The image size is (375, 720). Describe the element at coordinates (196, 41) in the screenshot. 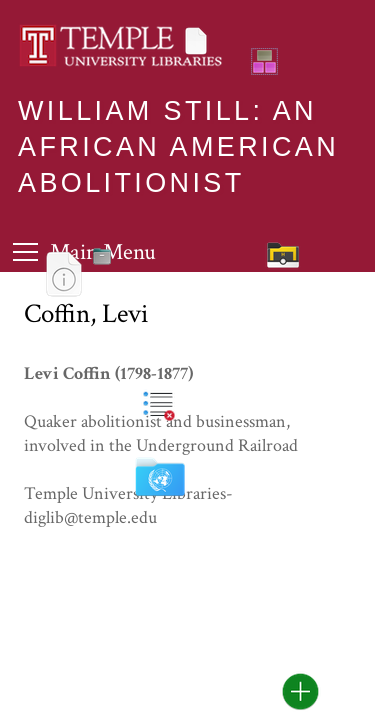

I see `an empty or blank document` at that location.